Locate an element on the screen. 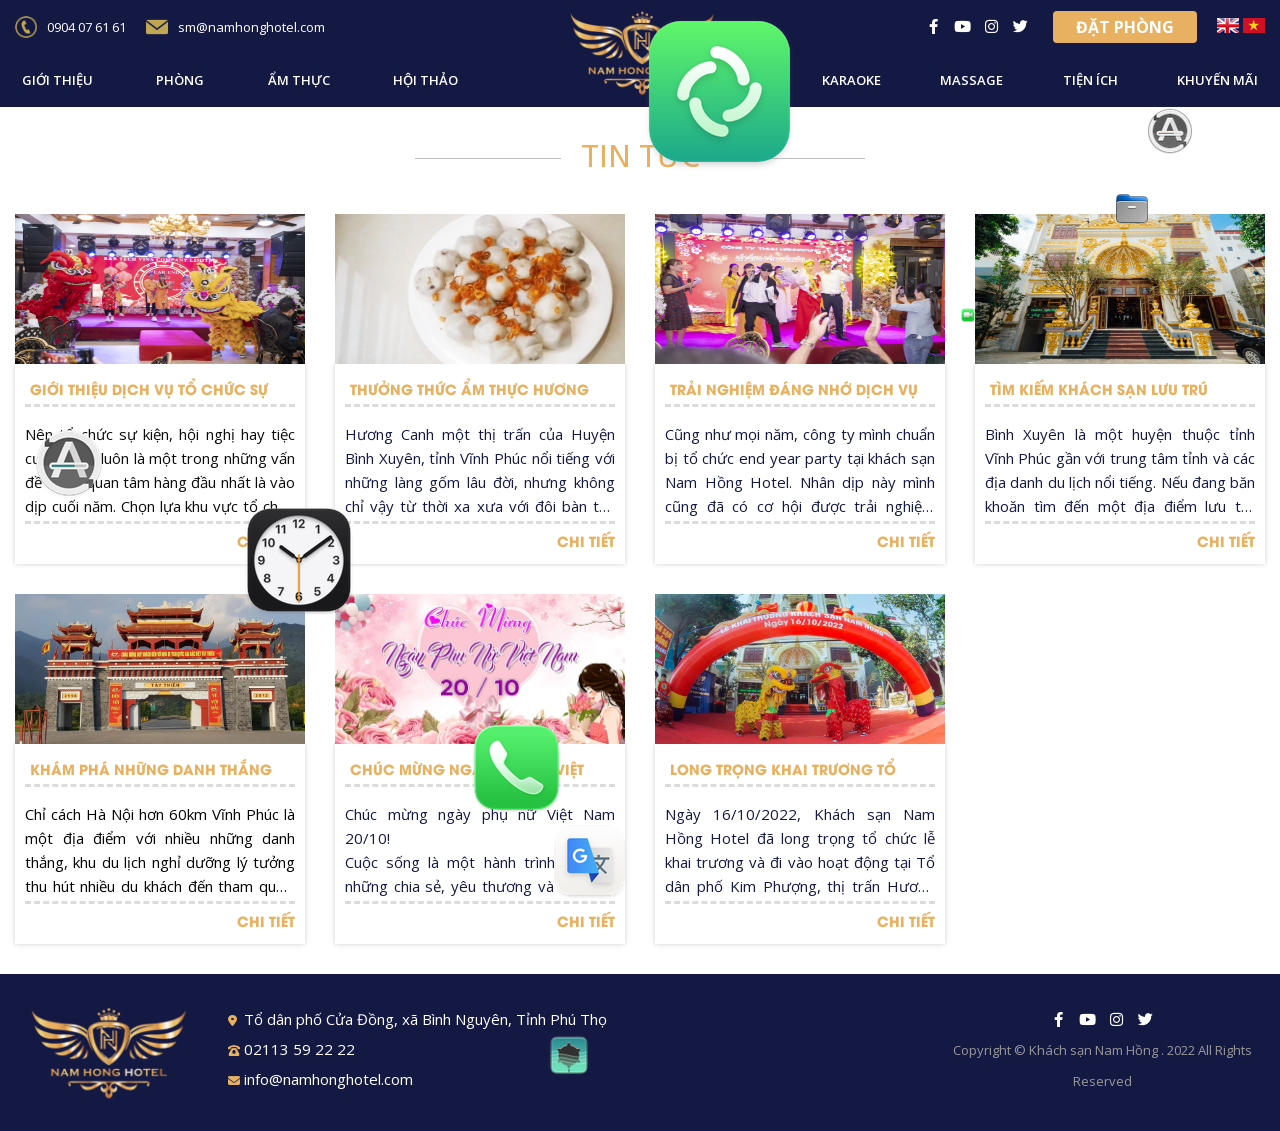  open FaceTime to start a video call is located at coordinates (968, 315).